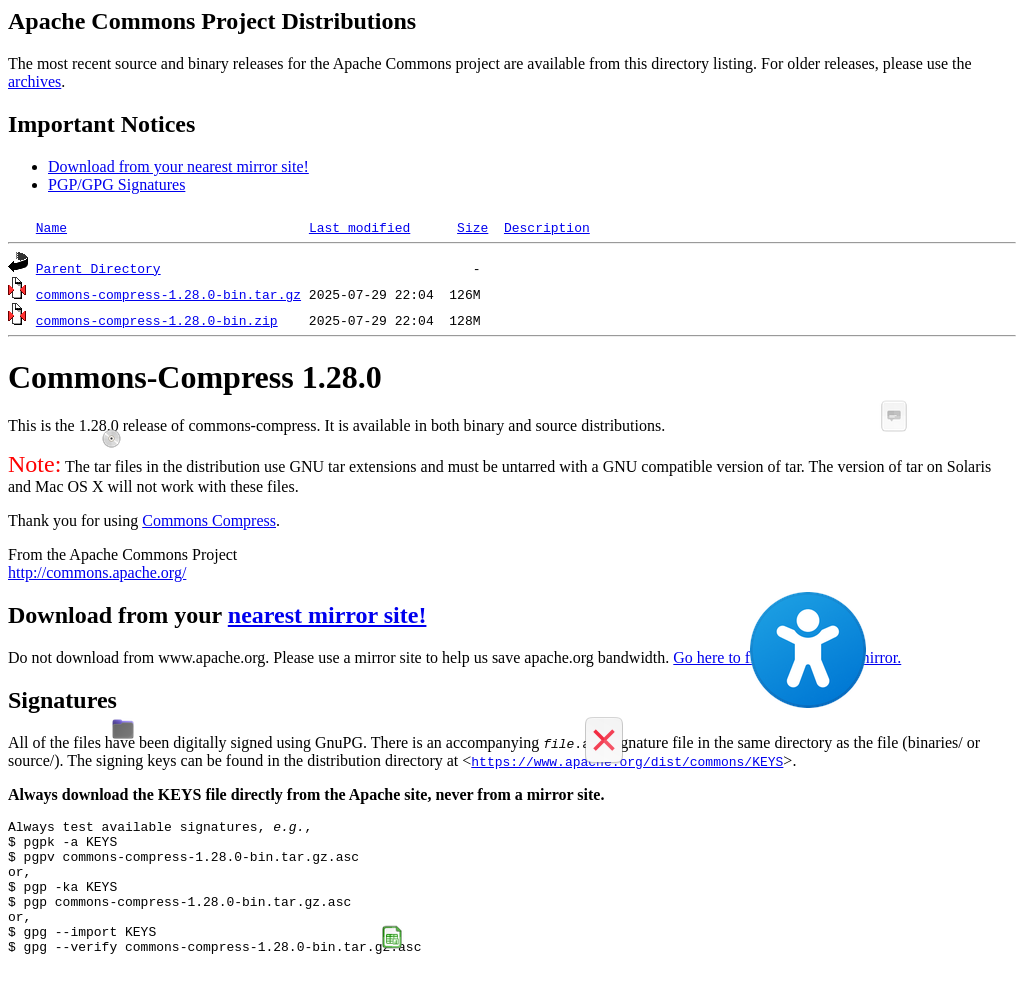 This screenshot has width=1024, height=998. Describe the element at coordinates (808, 650) in the screenshot. I see `access accessibility settings` at that location.